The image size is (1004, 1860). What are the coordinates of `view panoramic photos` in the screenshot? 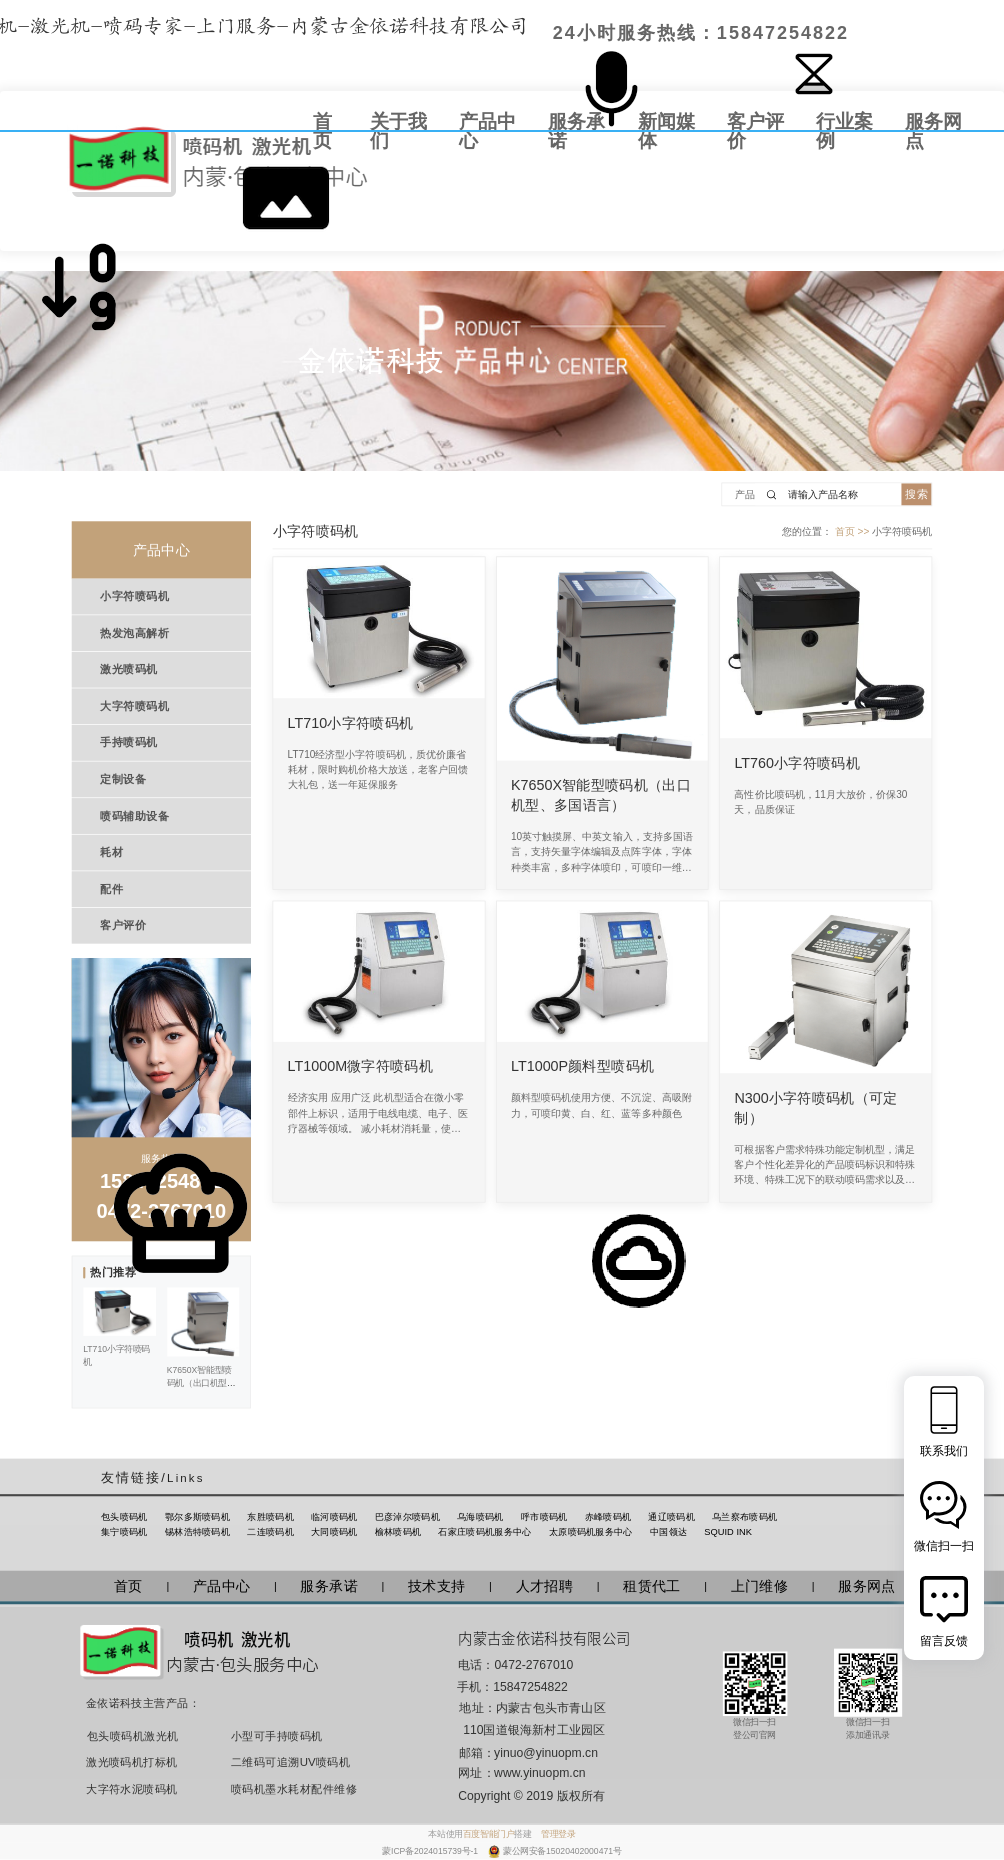 It's located at (286, 198).